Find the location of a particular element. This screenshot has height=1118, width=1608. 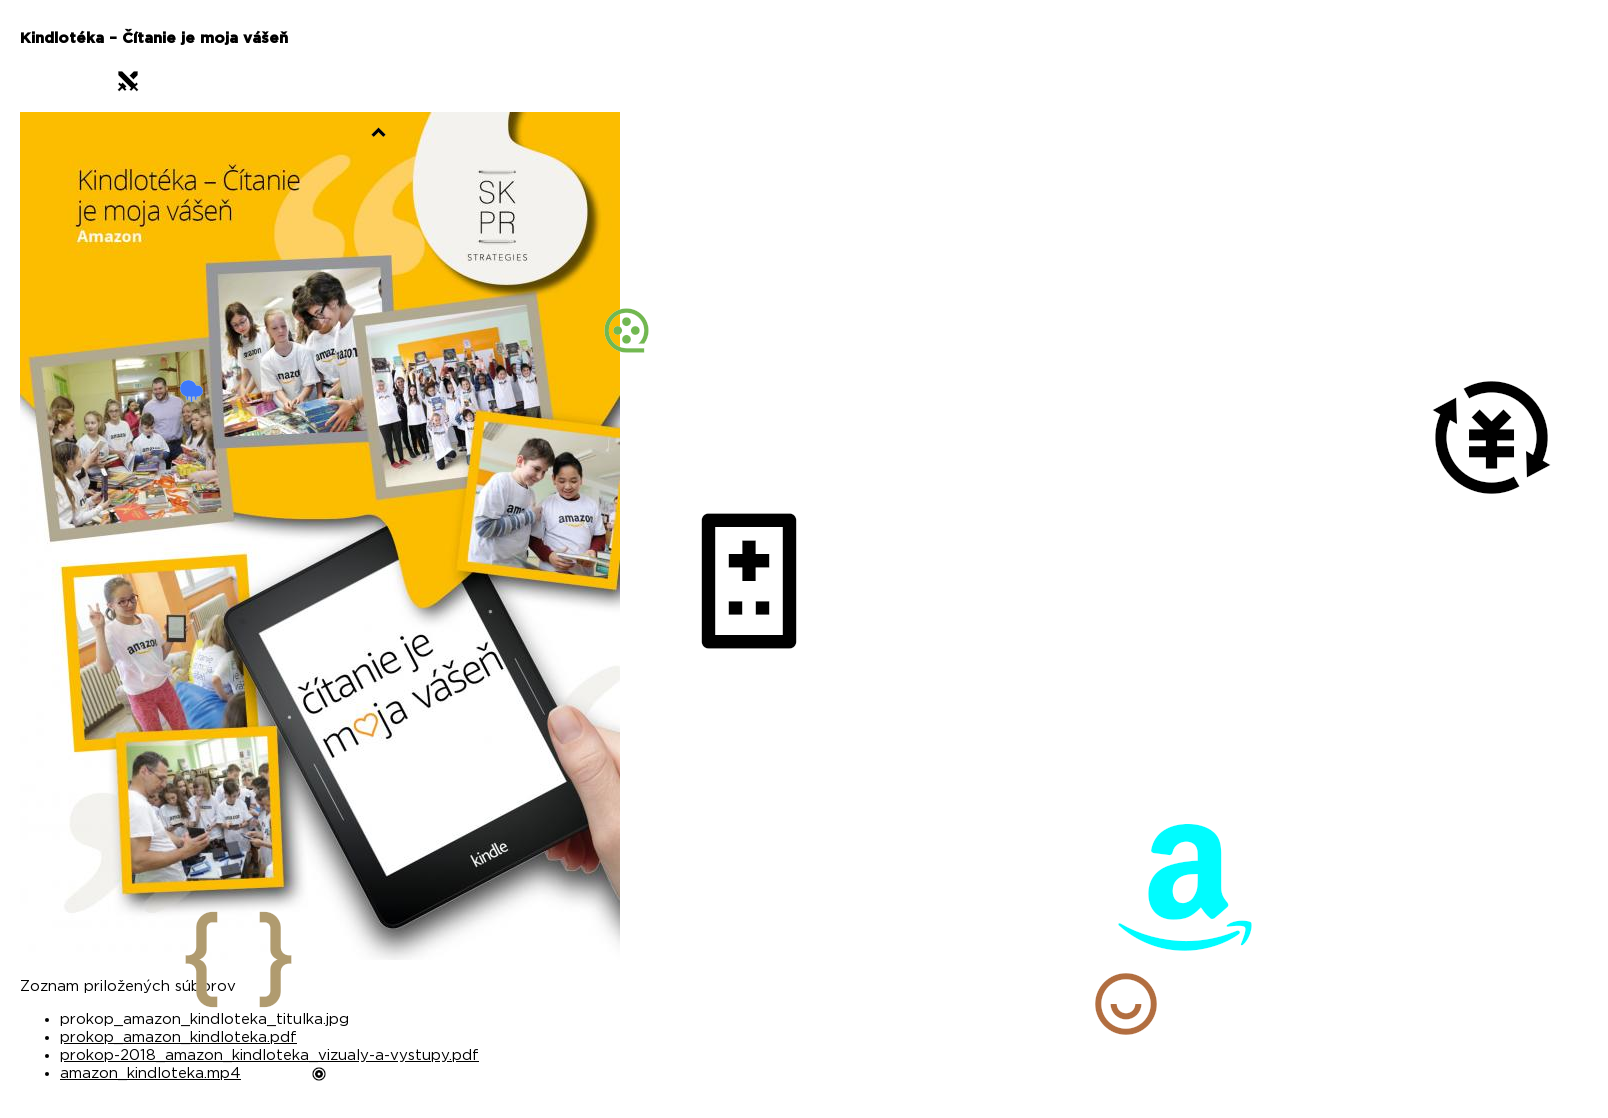

convert currency to Chinese yuan (CNY) is located at coordinates (1491, 437).